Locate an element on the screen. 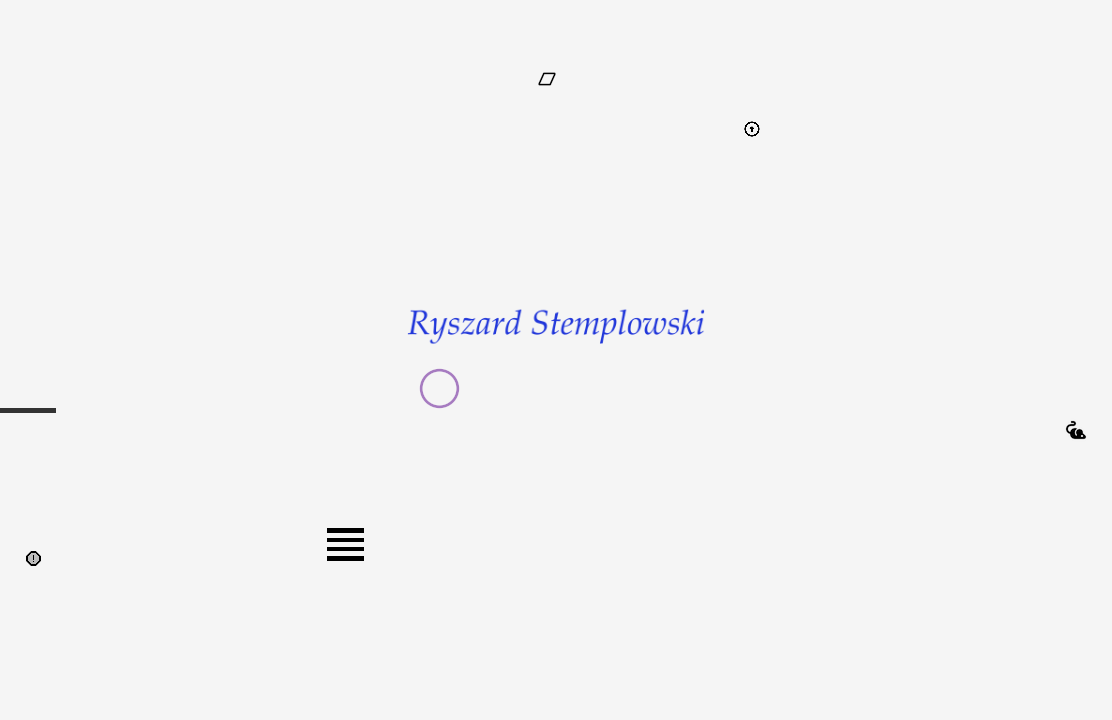 Image resolution: width=1112 pixels, height=720 pixels. report inappropriate content or behavior is located at coordinates (33, 558).